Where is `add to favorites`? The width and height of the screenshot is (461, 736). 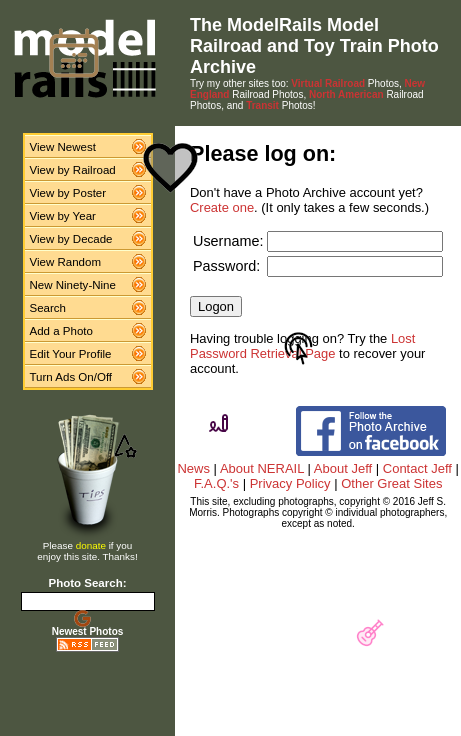 add to favorites is located at coordinates (170, 167).